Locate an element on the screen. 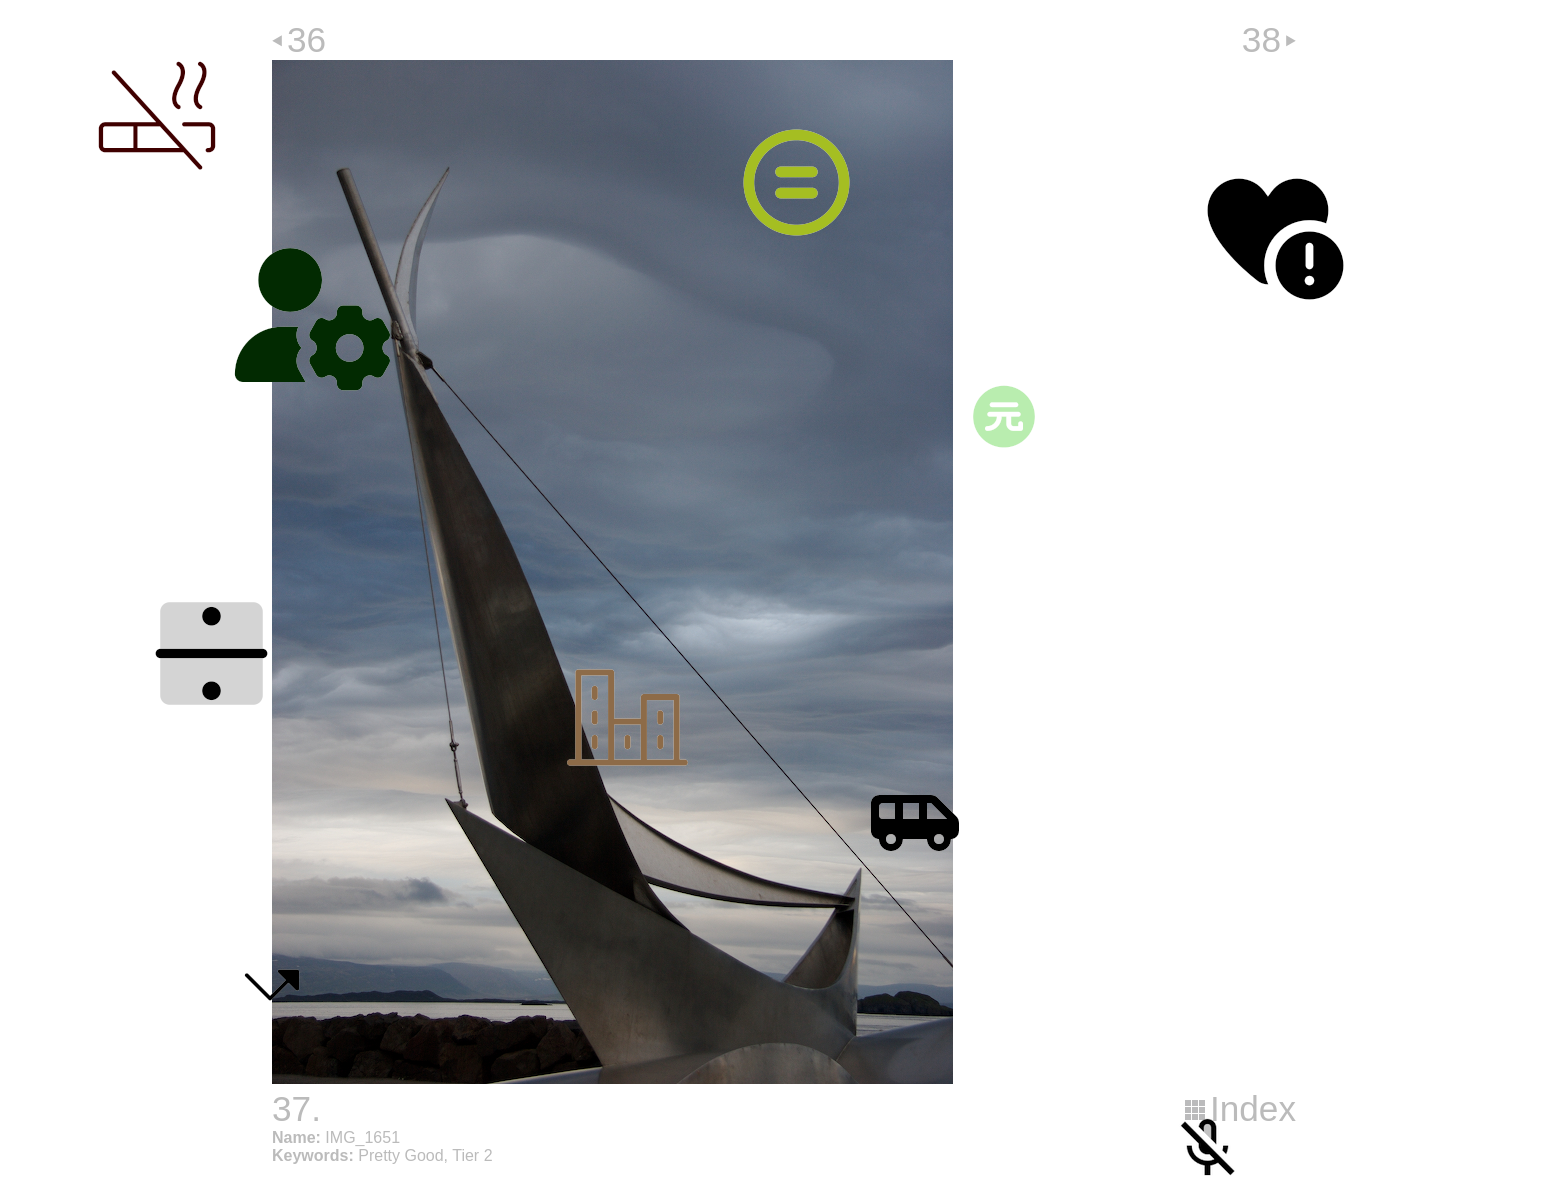  indicates a no smoking zone is located at coordinates (157, 120).